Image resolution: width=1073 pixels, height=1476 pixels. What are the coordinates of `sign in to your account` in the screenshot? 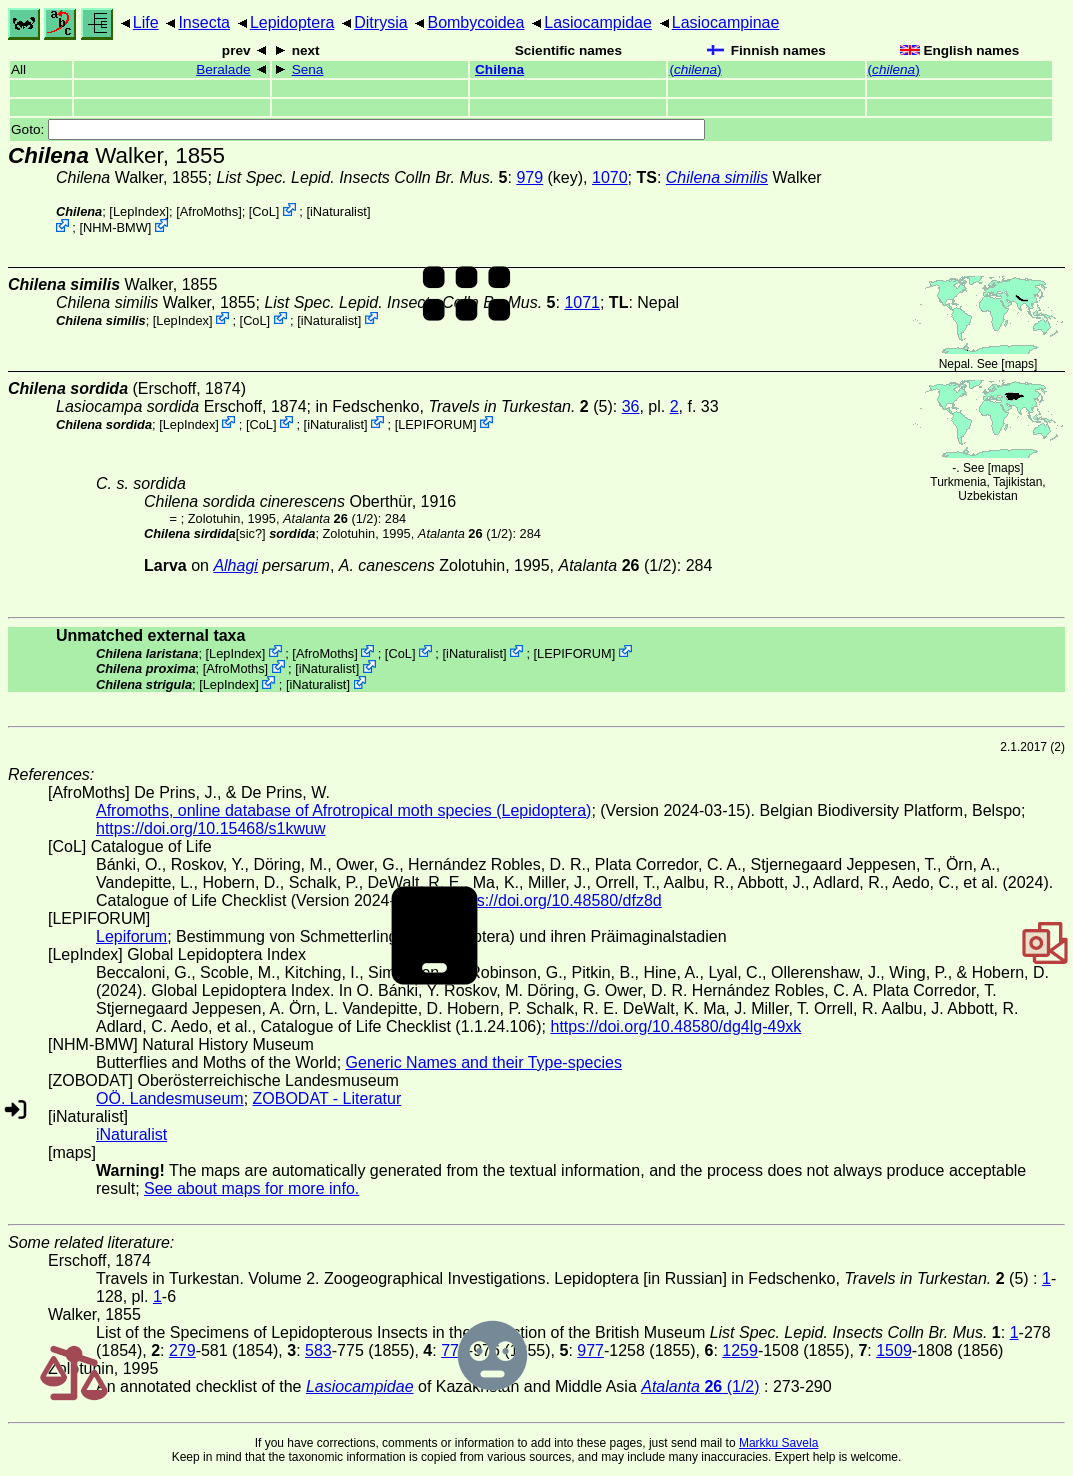 It's located at (15, 1109).